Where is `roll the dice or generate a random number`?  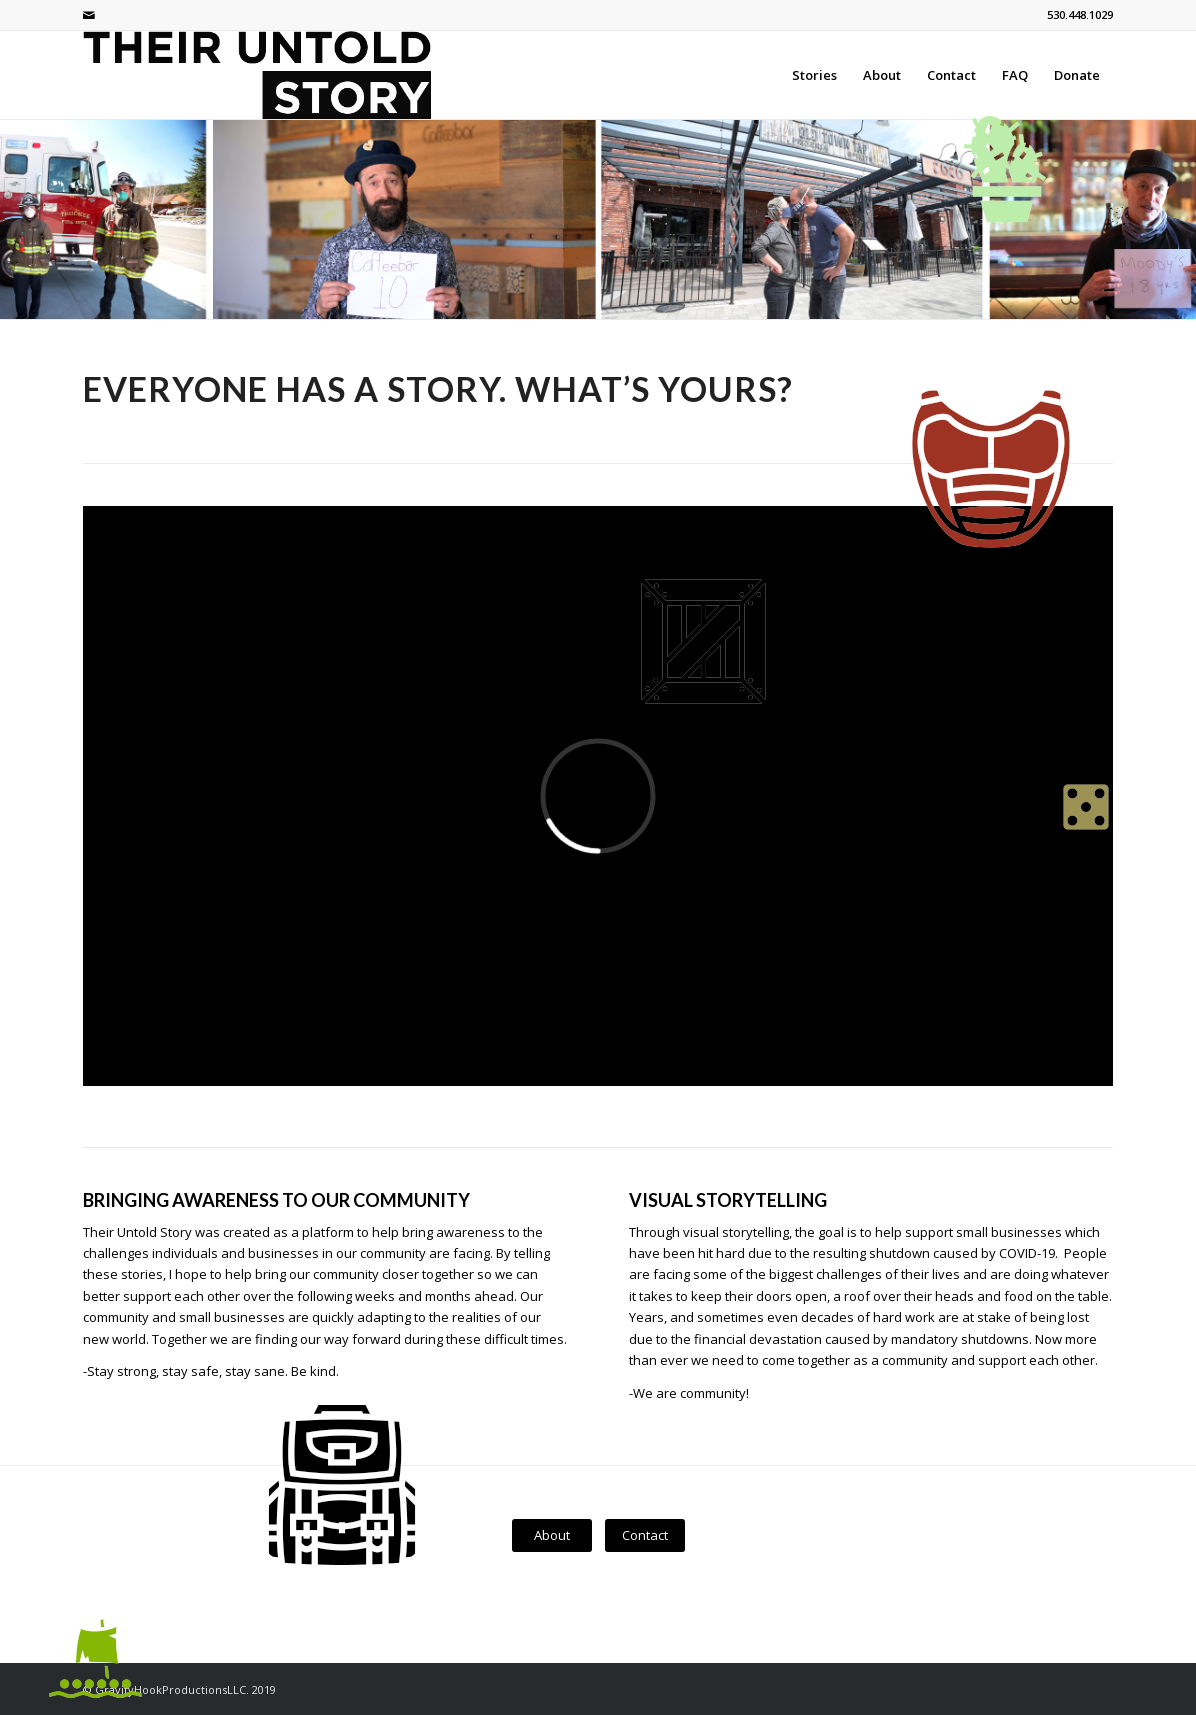 roll the dice or generate a random number is located at coordinates (1086, 807).